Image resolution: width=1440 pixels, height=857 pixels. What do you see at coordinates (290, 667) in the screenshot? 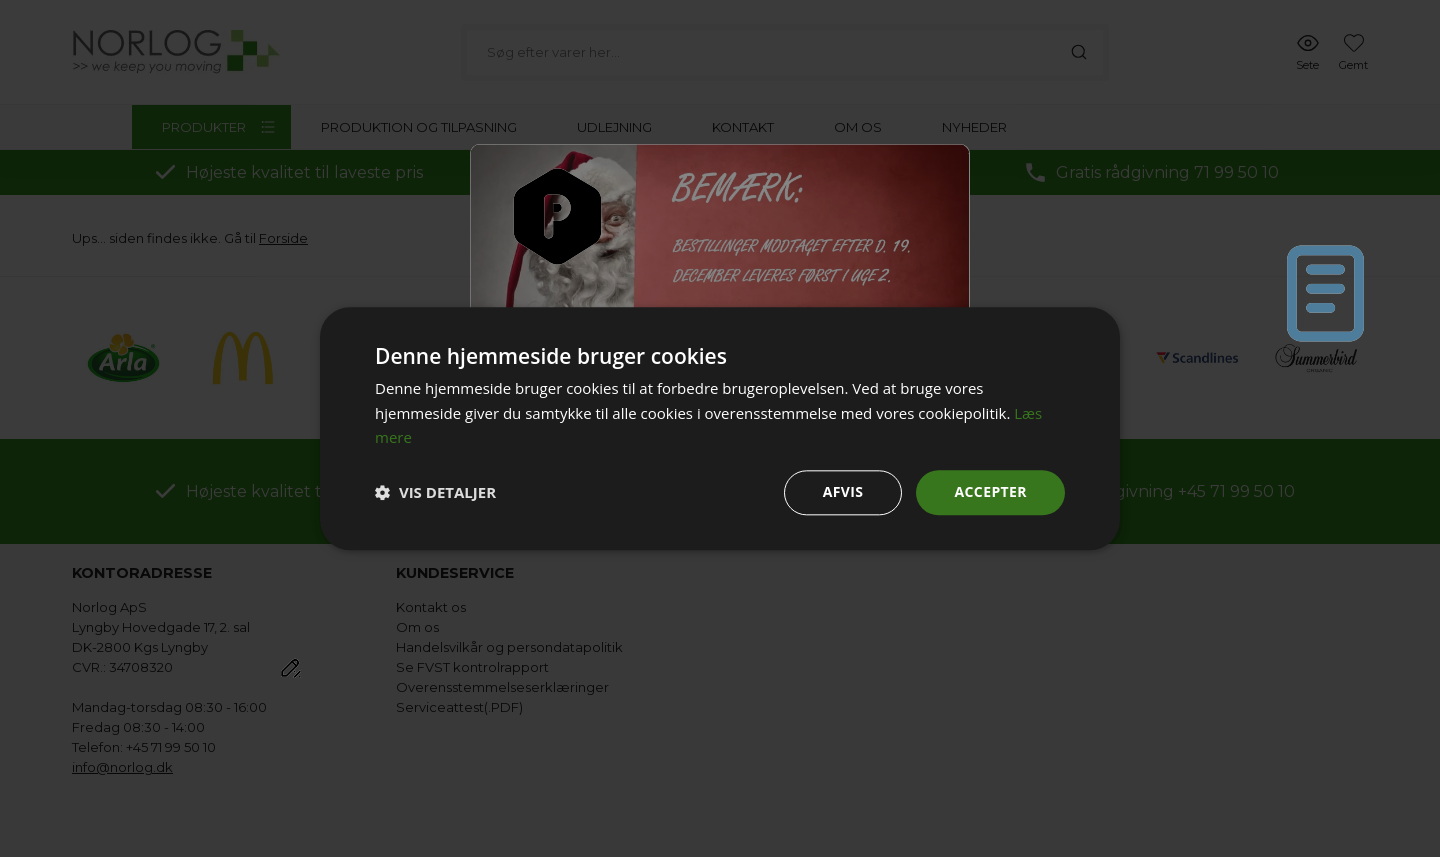
I see `edit or apply a discount code` at bounding box center [290, 667].